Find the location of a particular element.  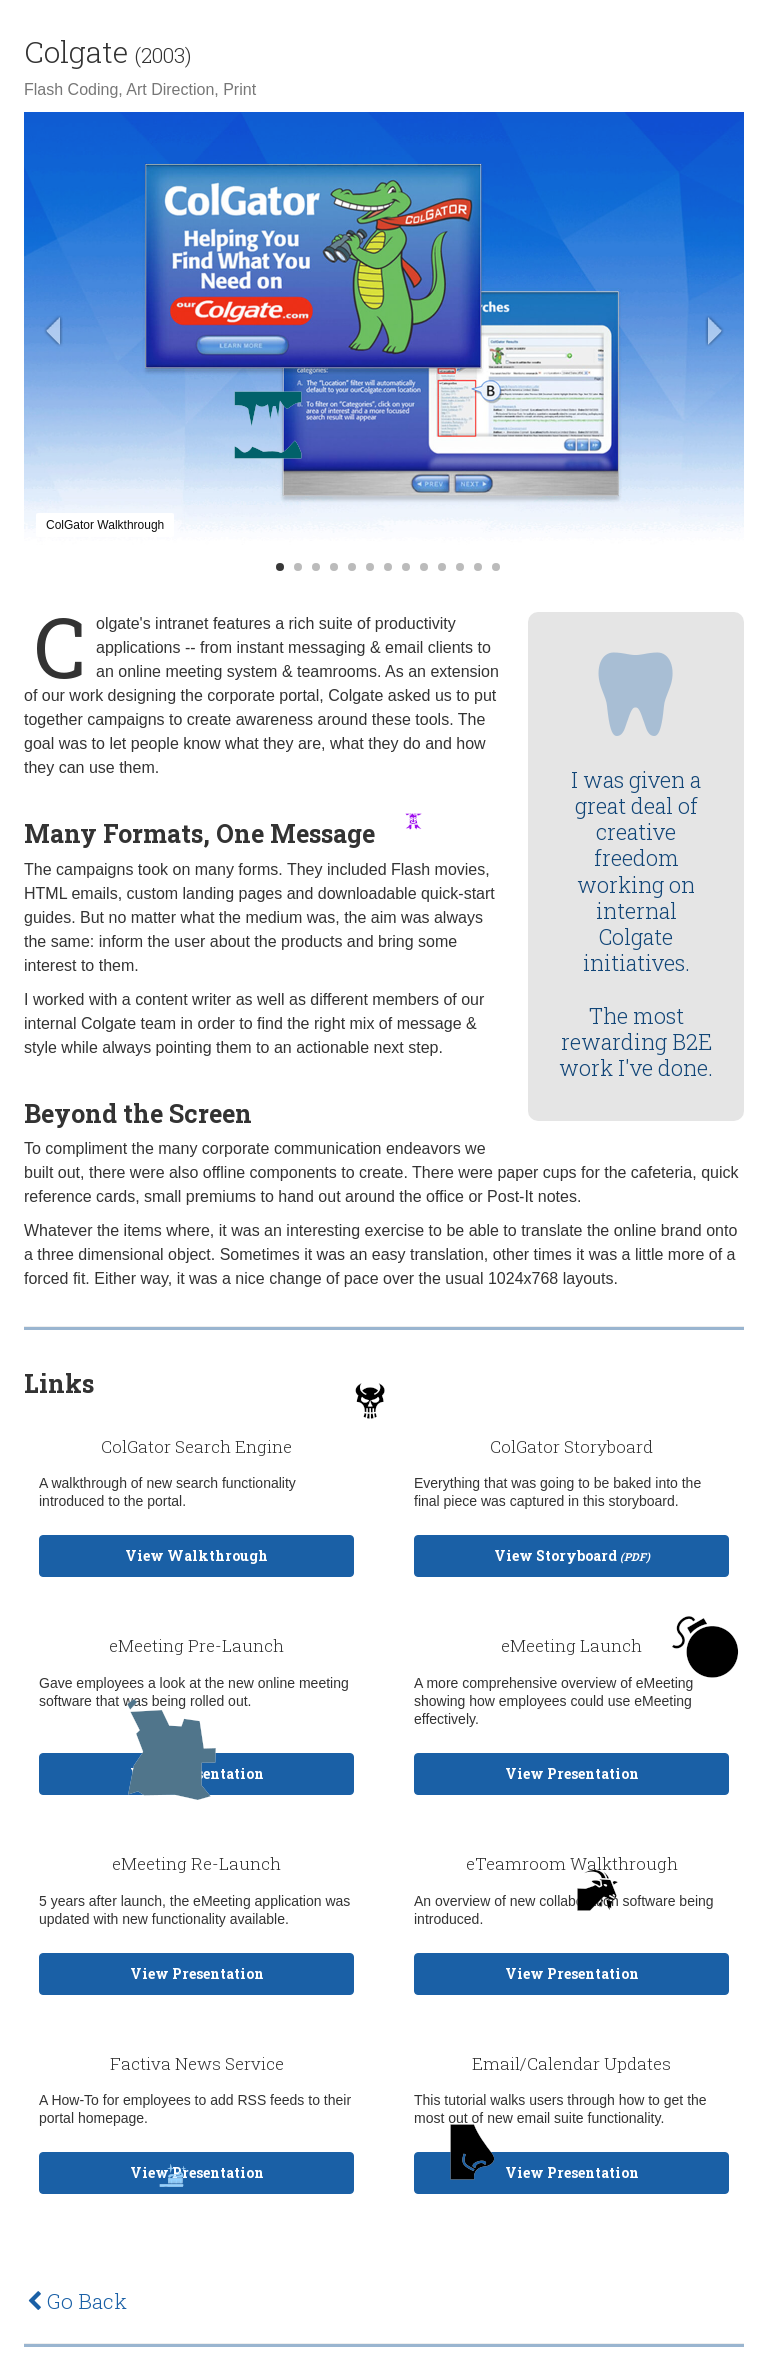

the deku tree character from the legend of zelda series is located at coordinates (413, 821).